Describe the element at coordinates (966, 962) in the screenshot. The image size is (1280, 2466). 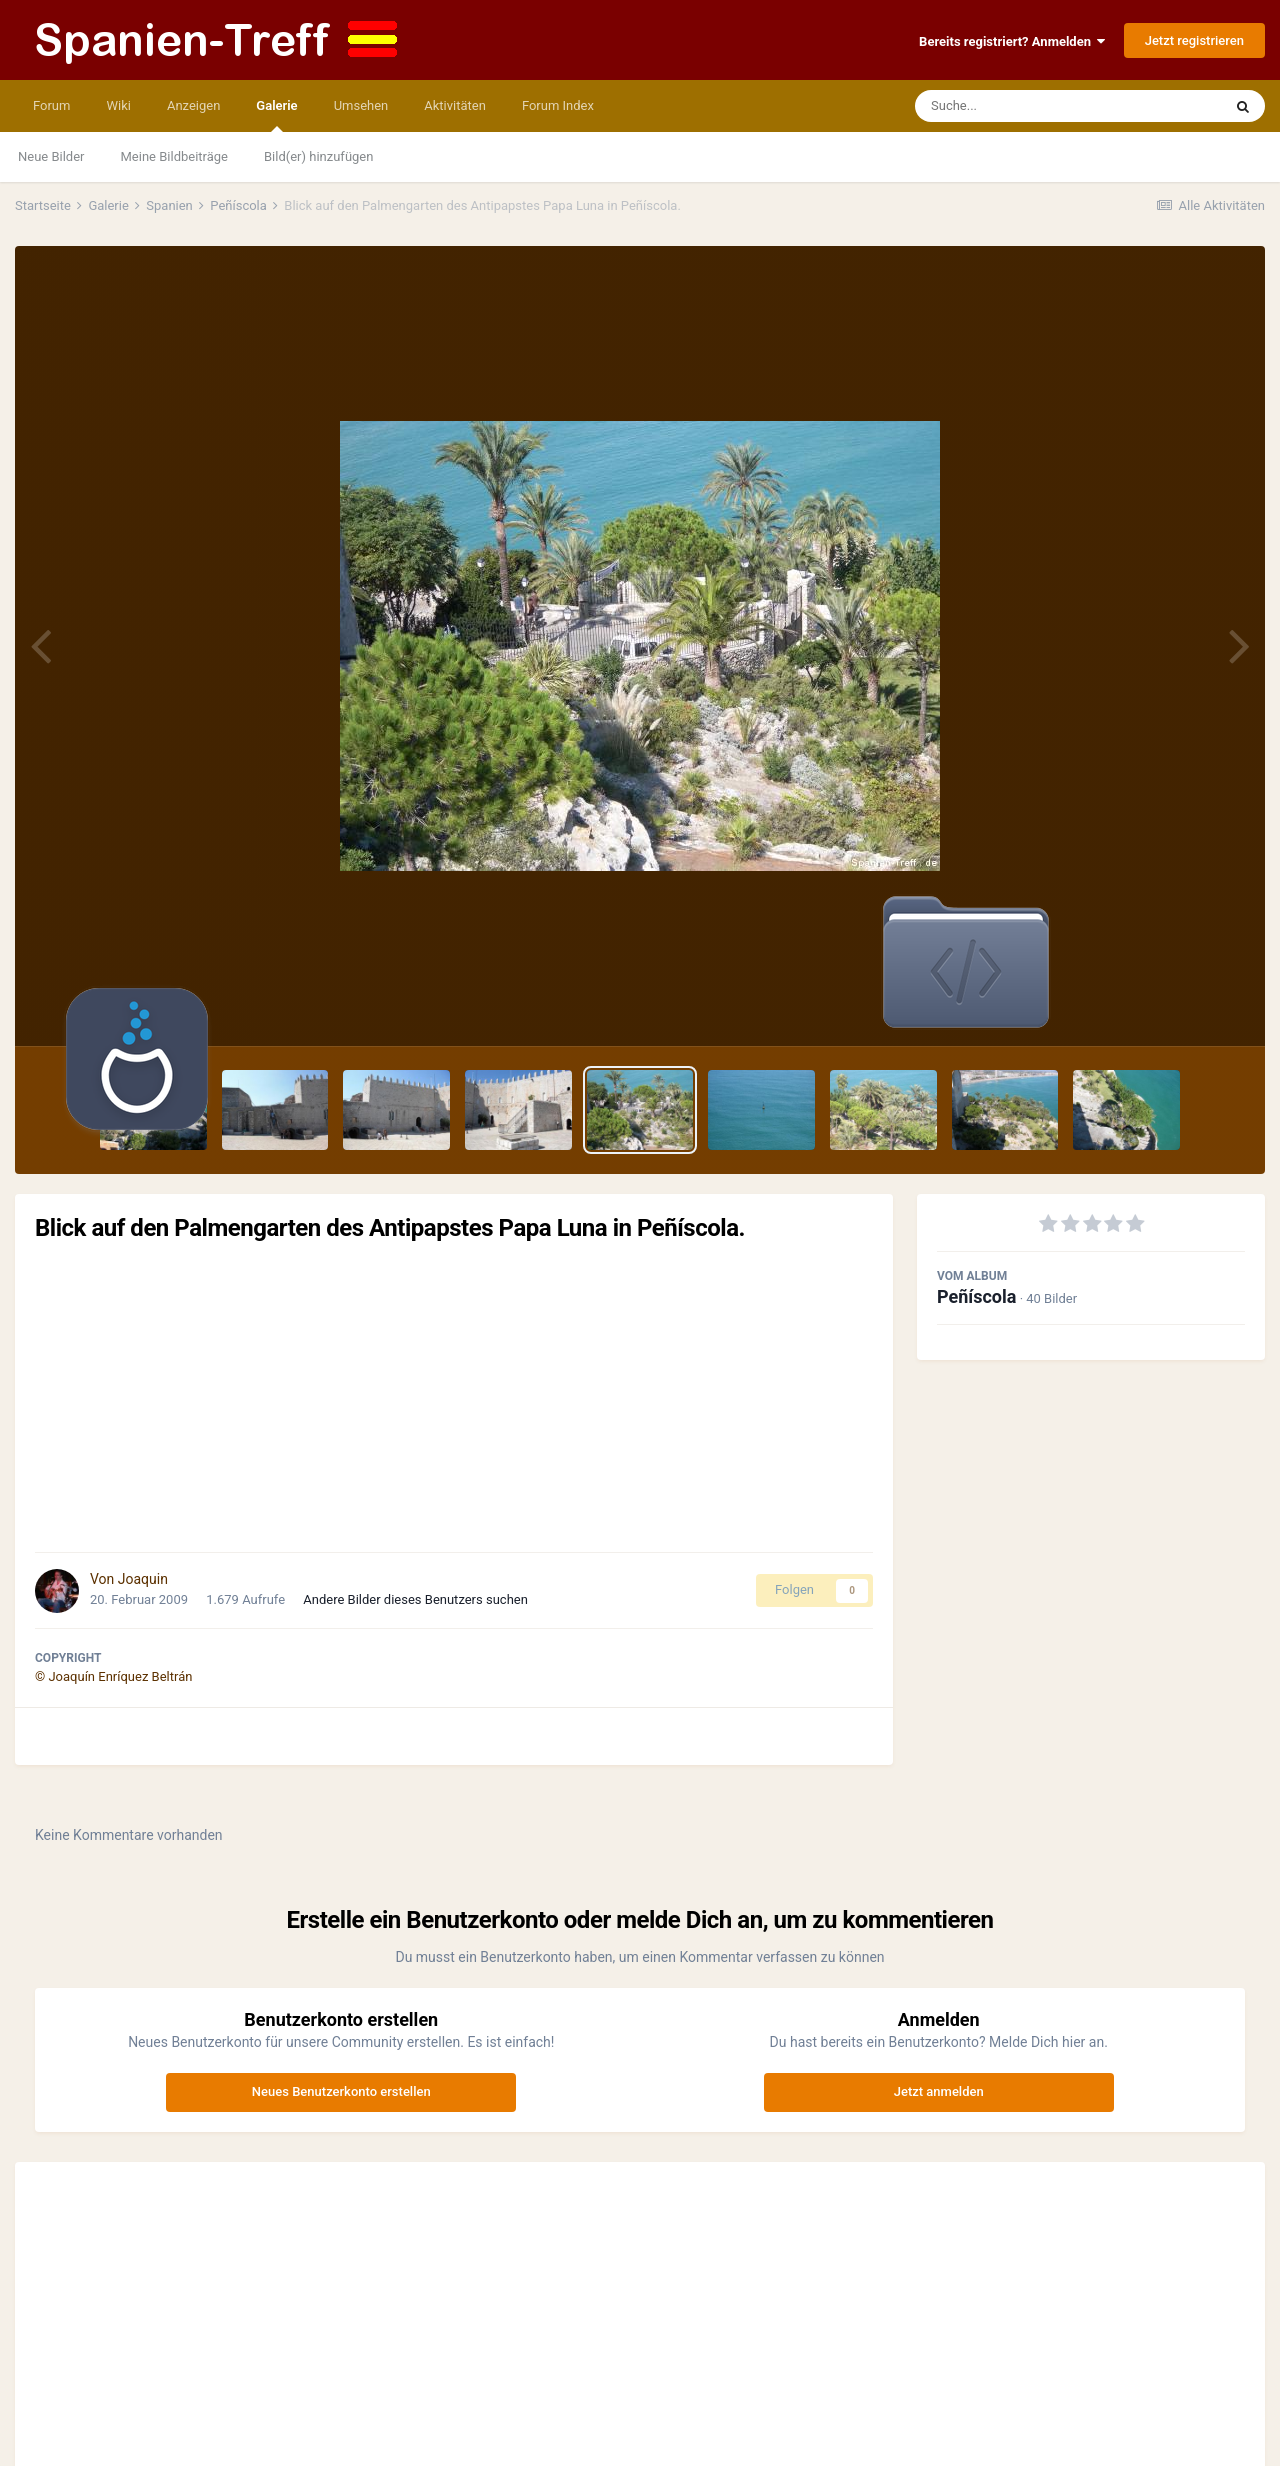
I see `open your code projects folder` at that location.